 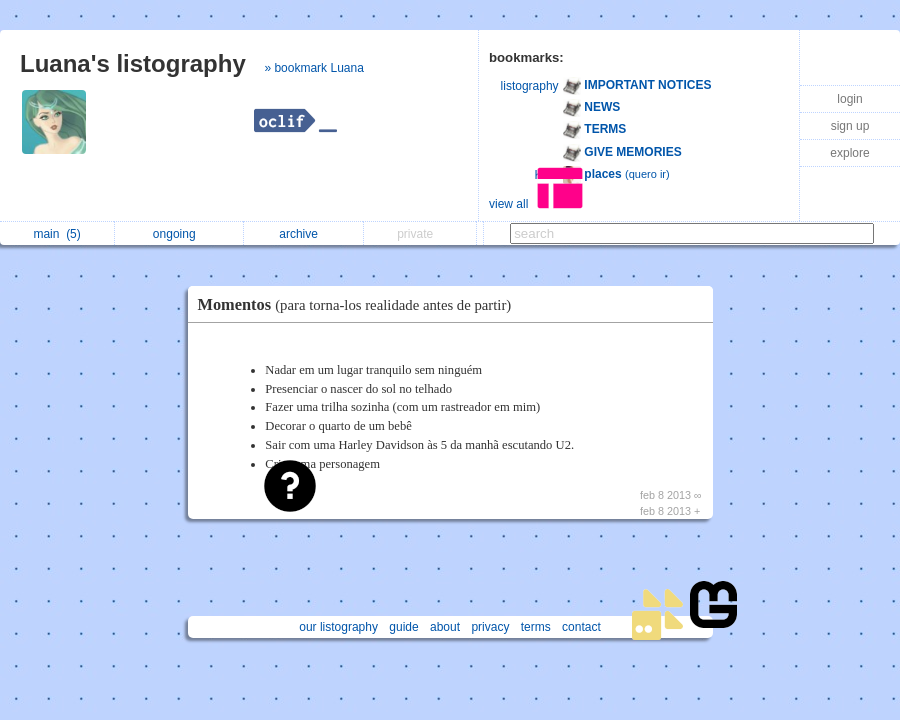 What do you see at coordinates (713, 604) in the screenshot?
I see `MonoGame framework logo` at bounding box center [713, 604].